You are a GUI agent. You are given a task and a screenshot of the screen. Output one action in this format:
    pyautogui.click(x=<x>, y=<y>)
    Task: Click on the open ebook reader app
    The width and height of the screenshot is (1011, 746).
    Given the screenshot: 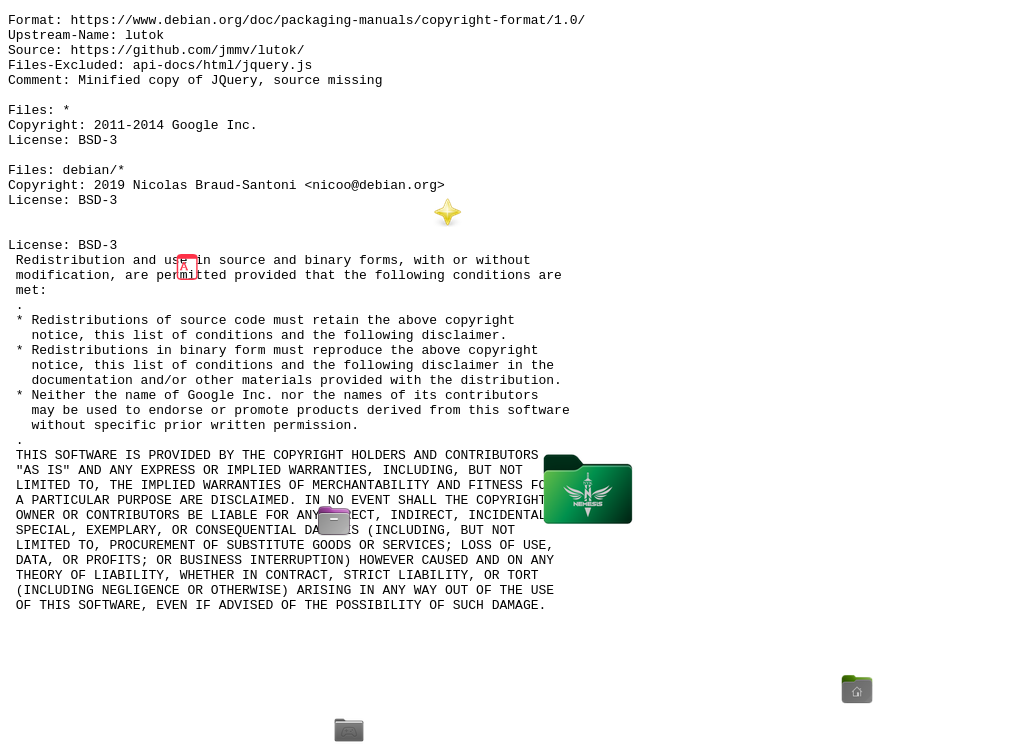 What is the action you would take?
    pyautogui.click(x=188, y=267)
    